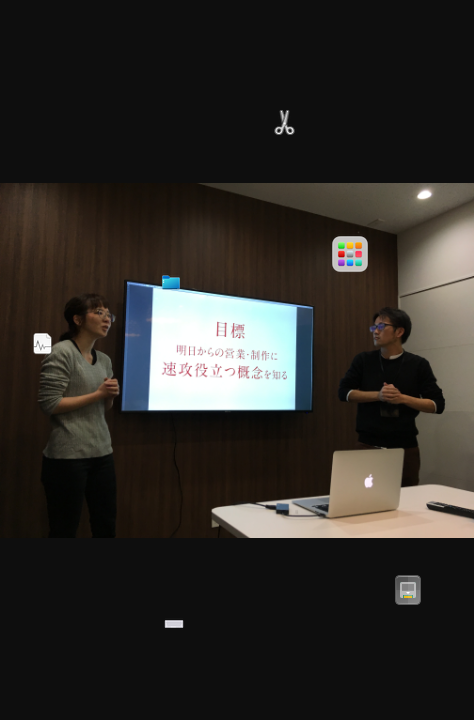 This screenshot has width=474, height=720. Describe the element at coordinates (174, 624) in the screenshot. I see `connect a bluetooth keyboard` at that location.